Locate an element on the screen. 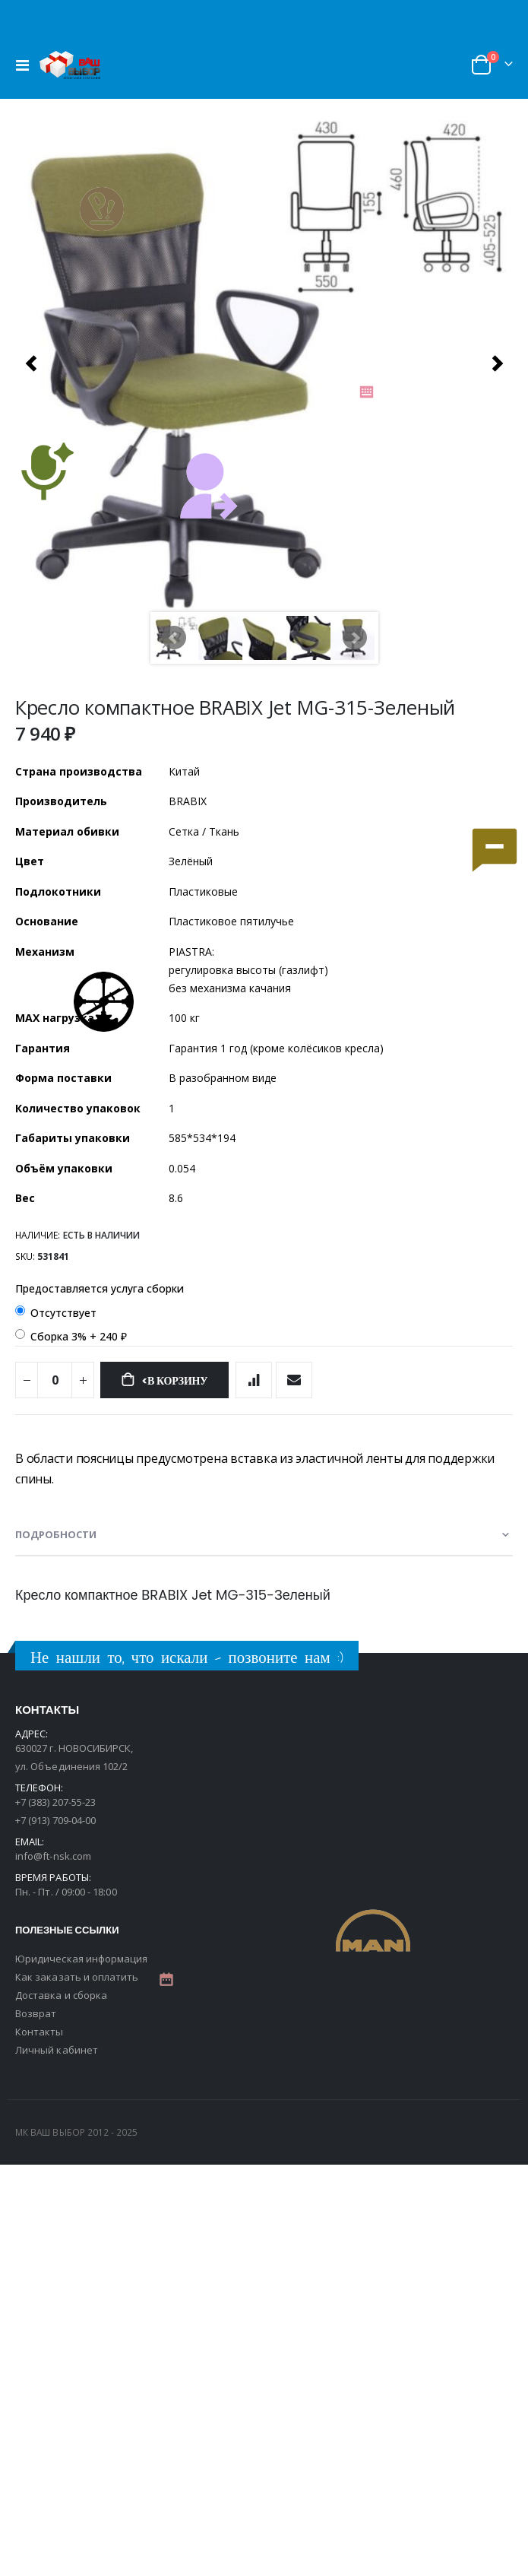  open messaging or chat is located at coordinates (495, 849).